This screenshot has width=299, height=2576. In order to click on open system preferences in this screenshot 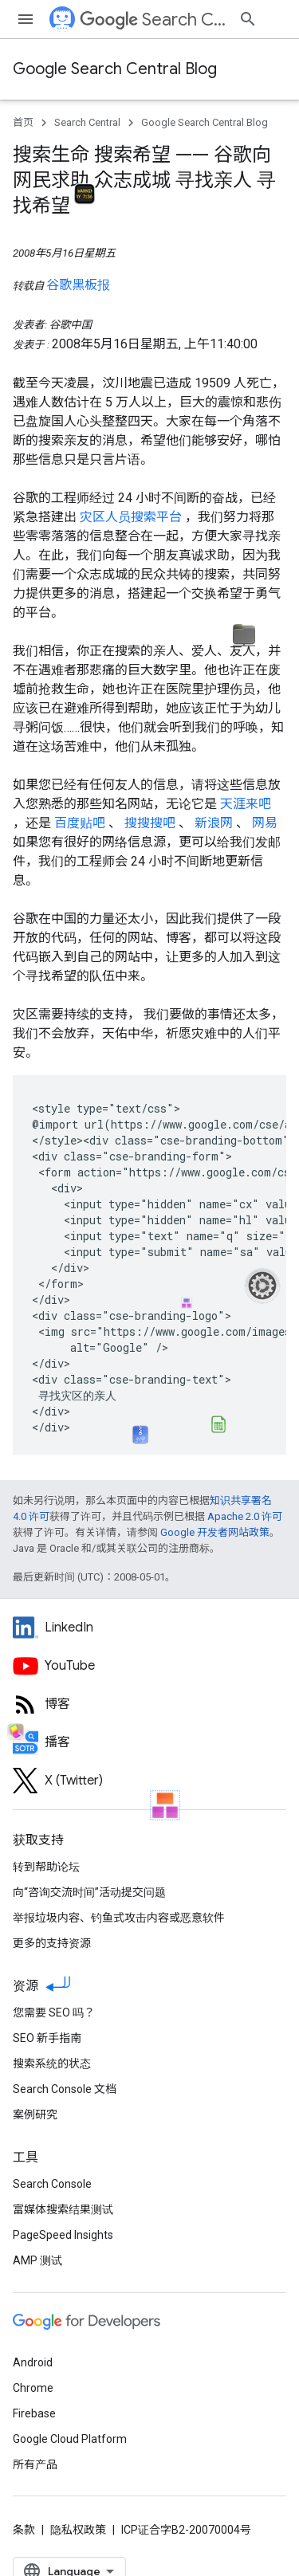, I will do `click(262, 1286)`.